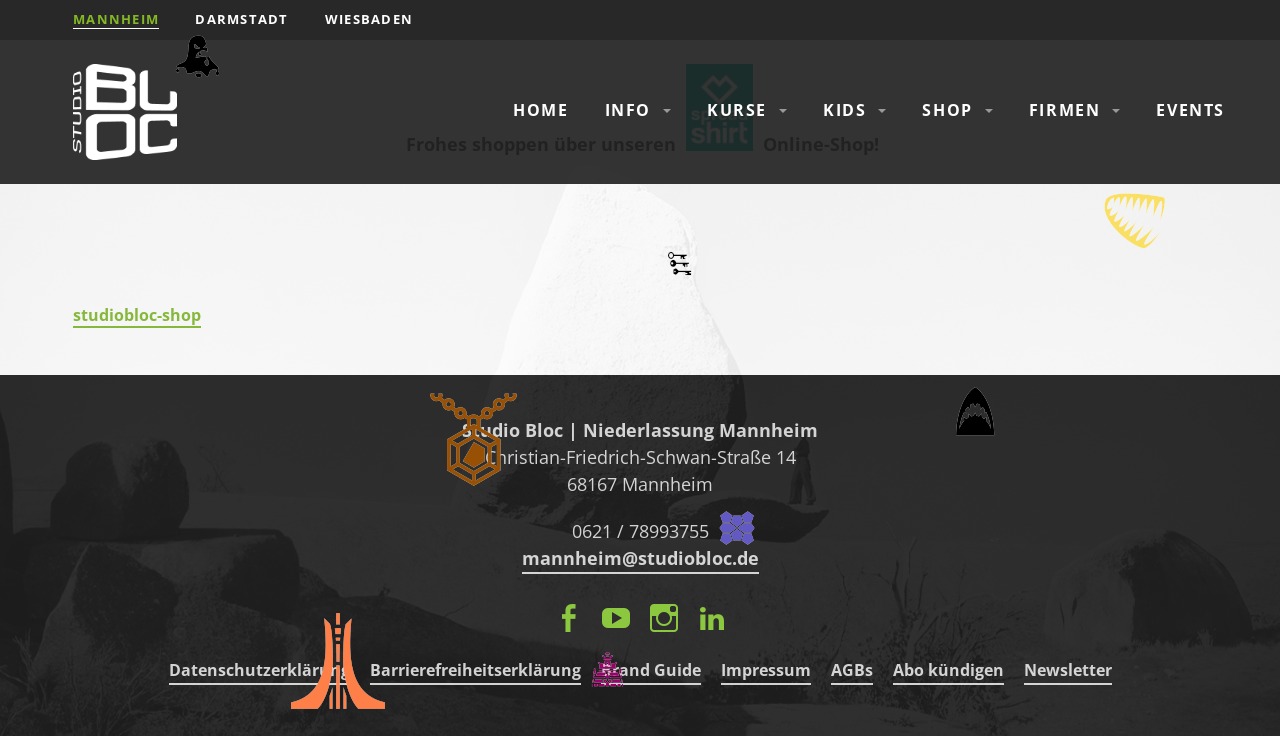  Describe the element at coordinates (679, 263) in the screenshot. I see `view your collection of keys or access credentials` at that location.